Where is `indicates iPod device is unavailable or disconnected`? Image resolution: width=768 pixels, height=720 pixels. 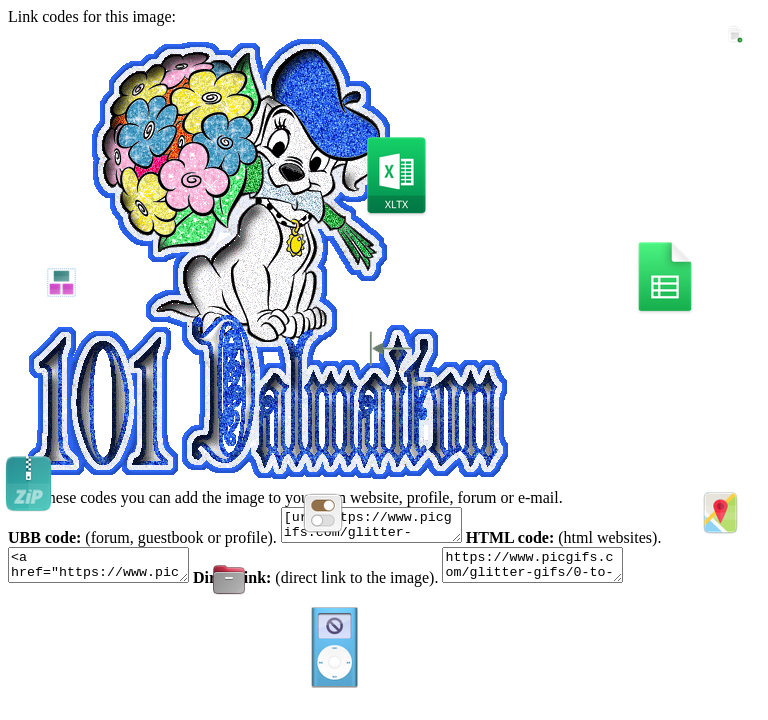
indicates iPod device is unavailable or disconnected is located at coordinates (334, 647).